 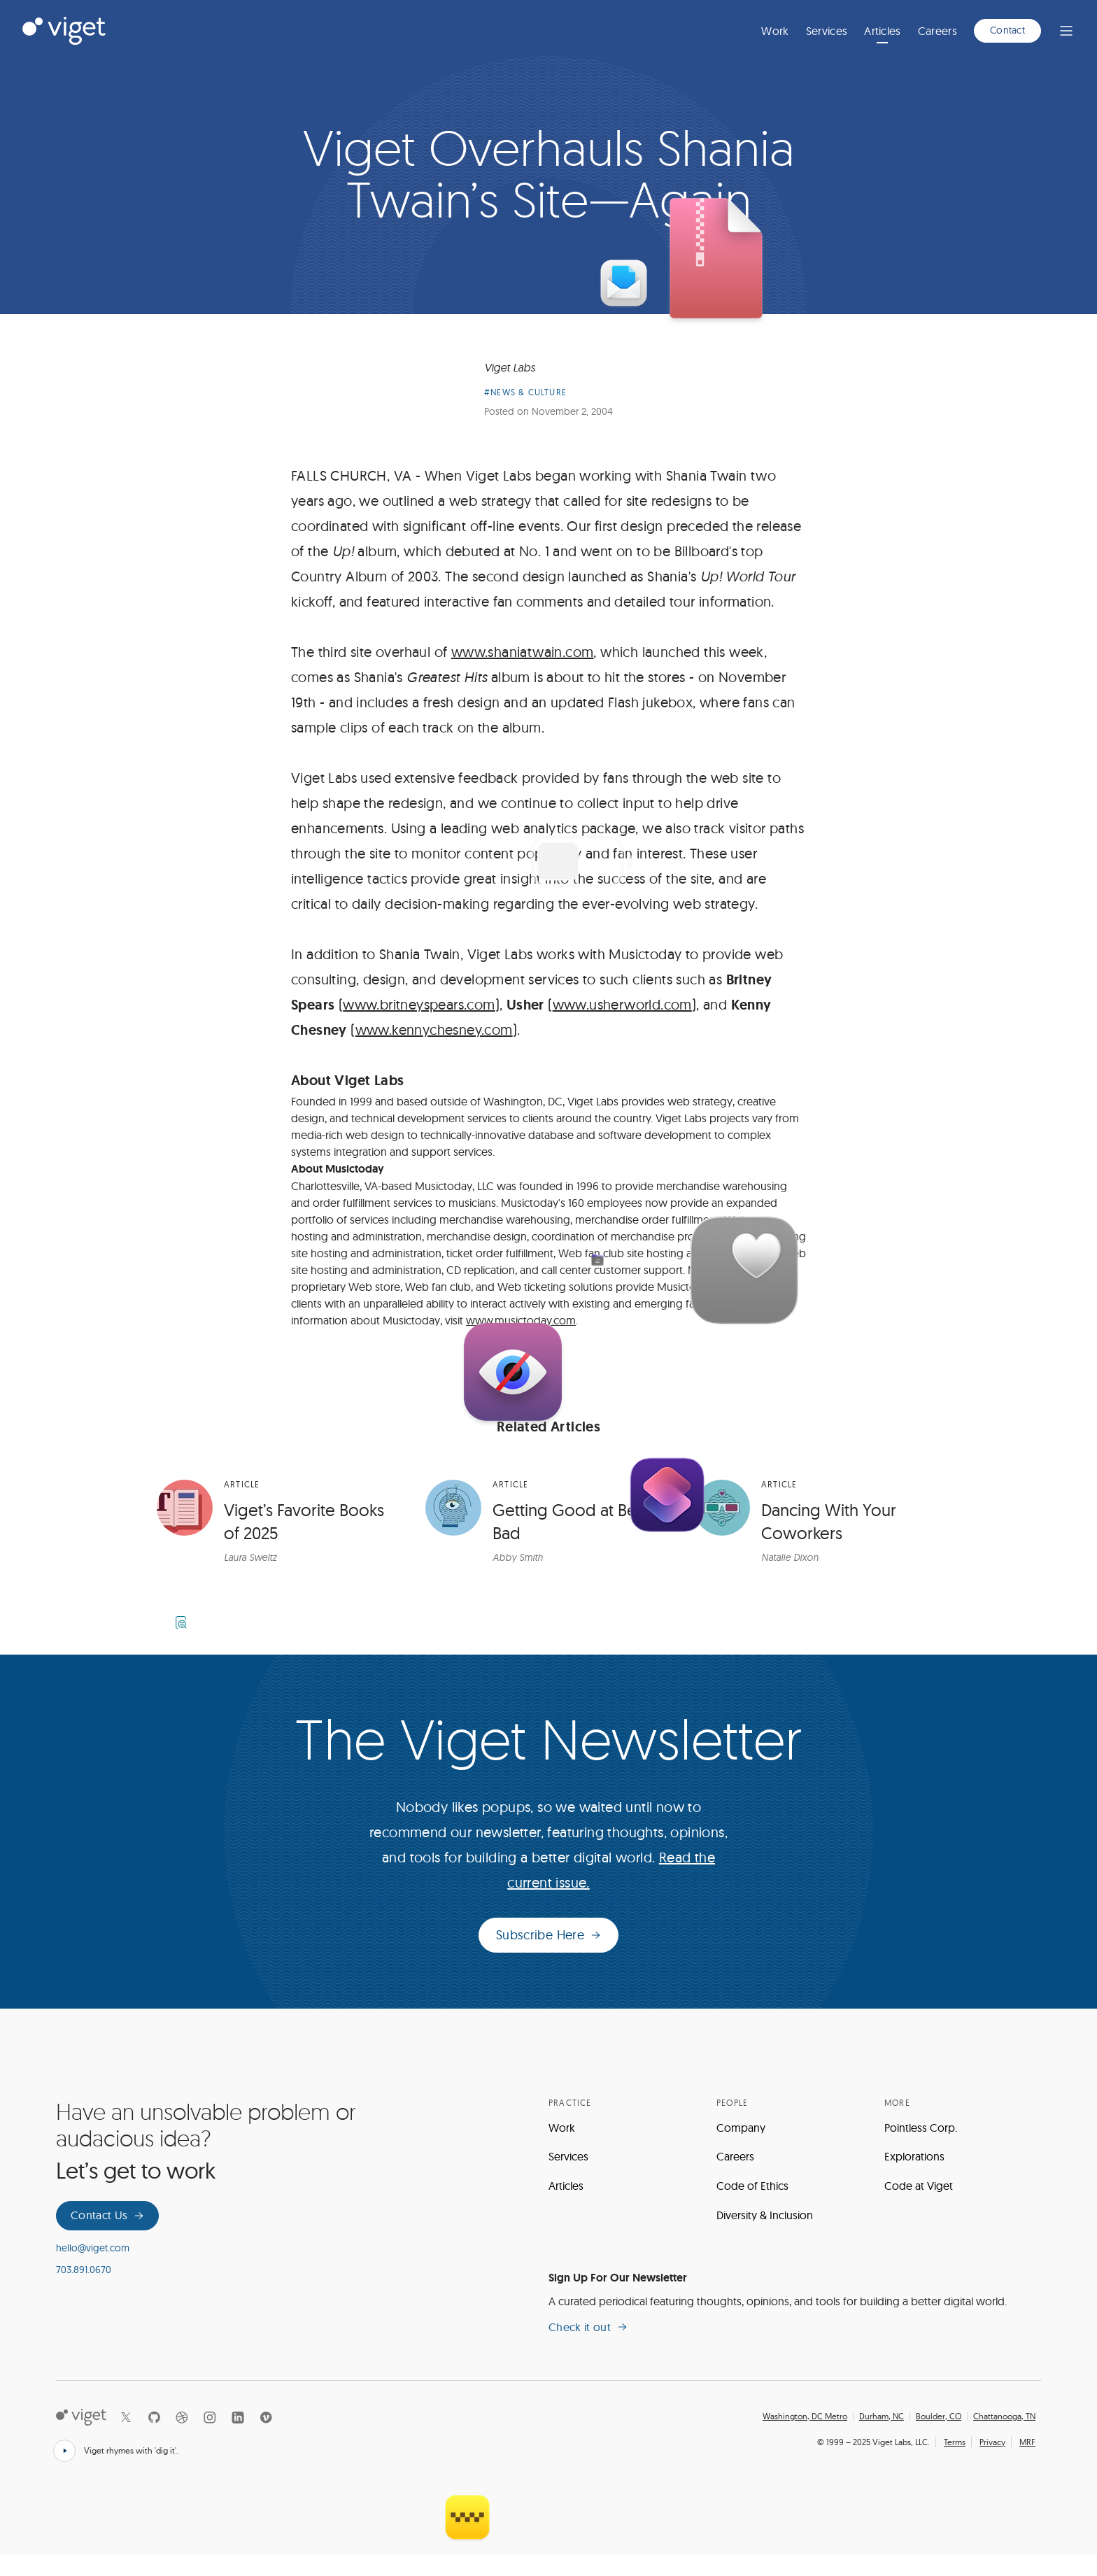 What do you see at coordinates (513, 1372) in the screenshot?
I see `open privacy and security settings` at bounding box center [513, 1372].